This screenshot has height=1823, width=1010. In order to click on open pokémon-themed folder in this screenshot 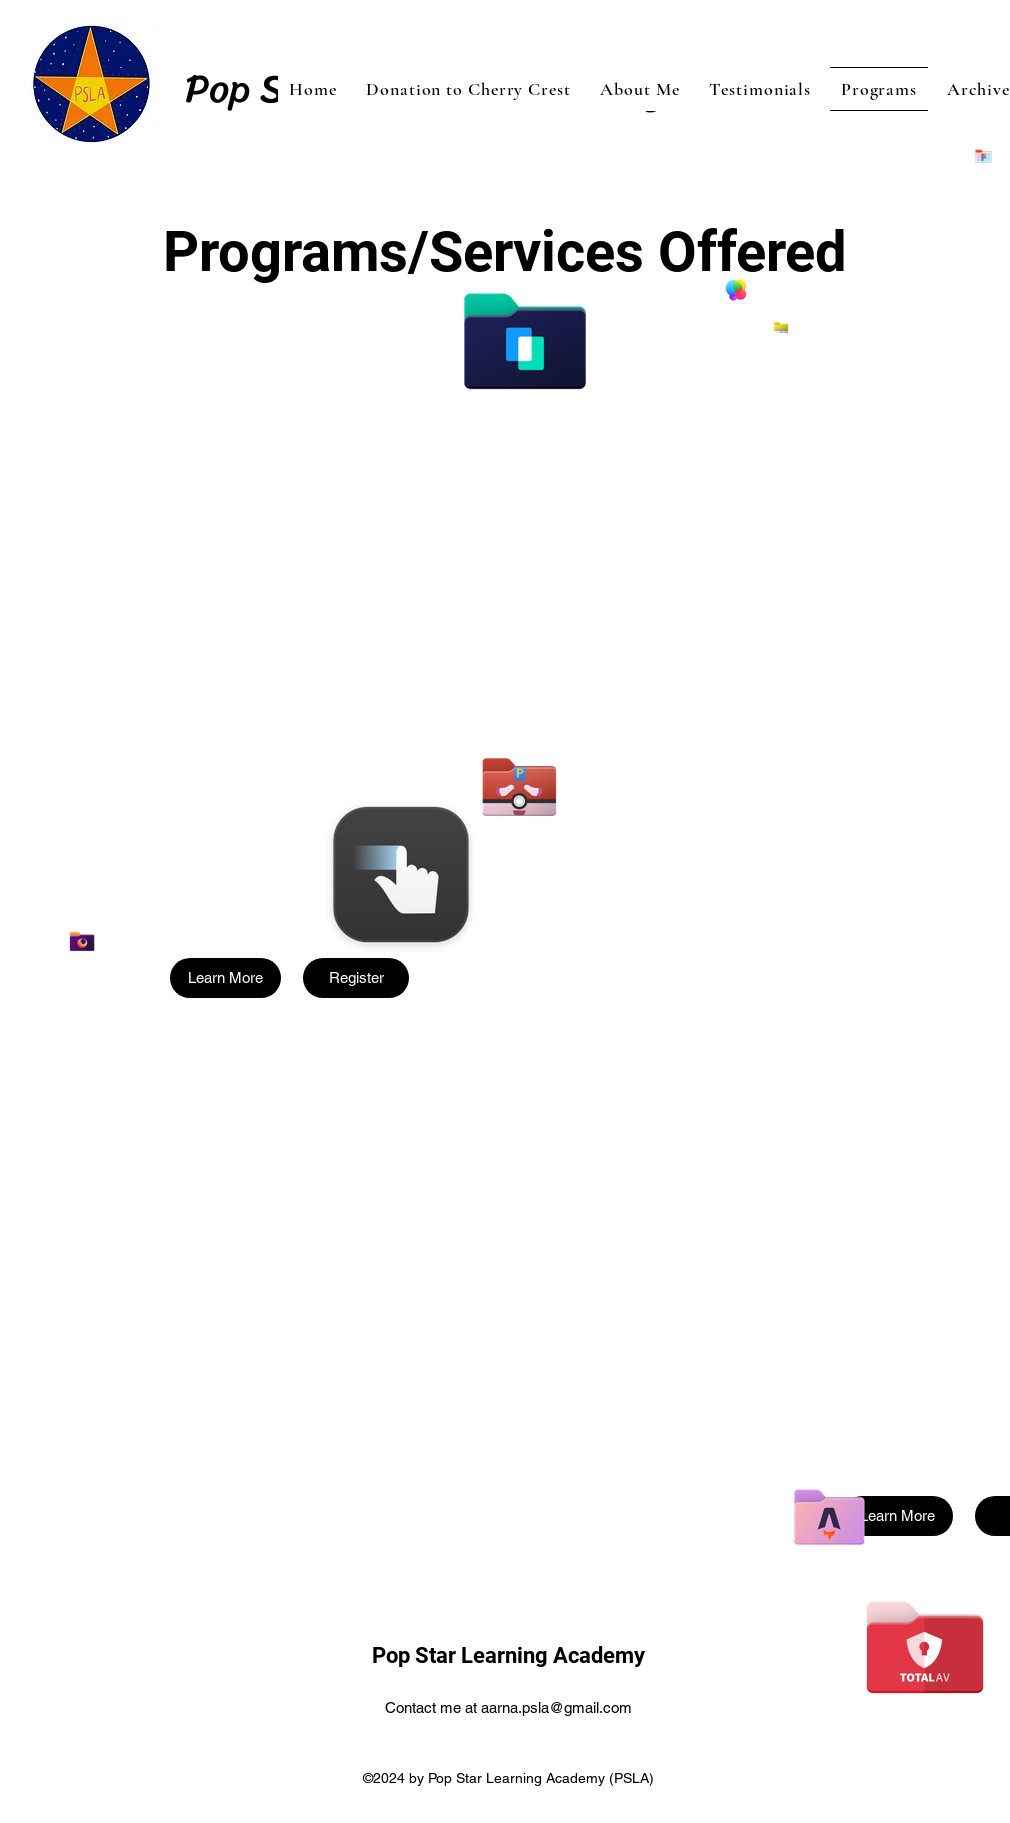, I will do `click(519, 789)`.